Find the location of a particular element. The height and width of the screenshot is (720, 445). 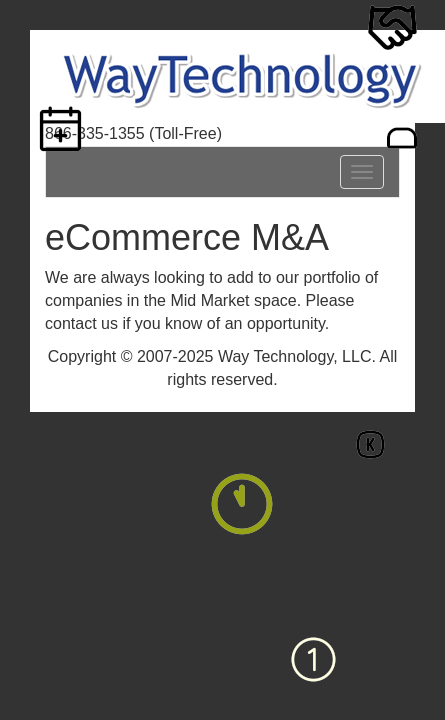

add a new calendar event is located at coordinates (60, 130).